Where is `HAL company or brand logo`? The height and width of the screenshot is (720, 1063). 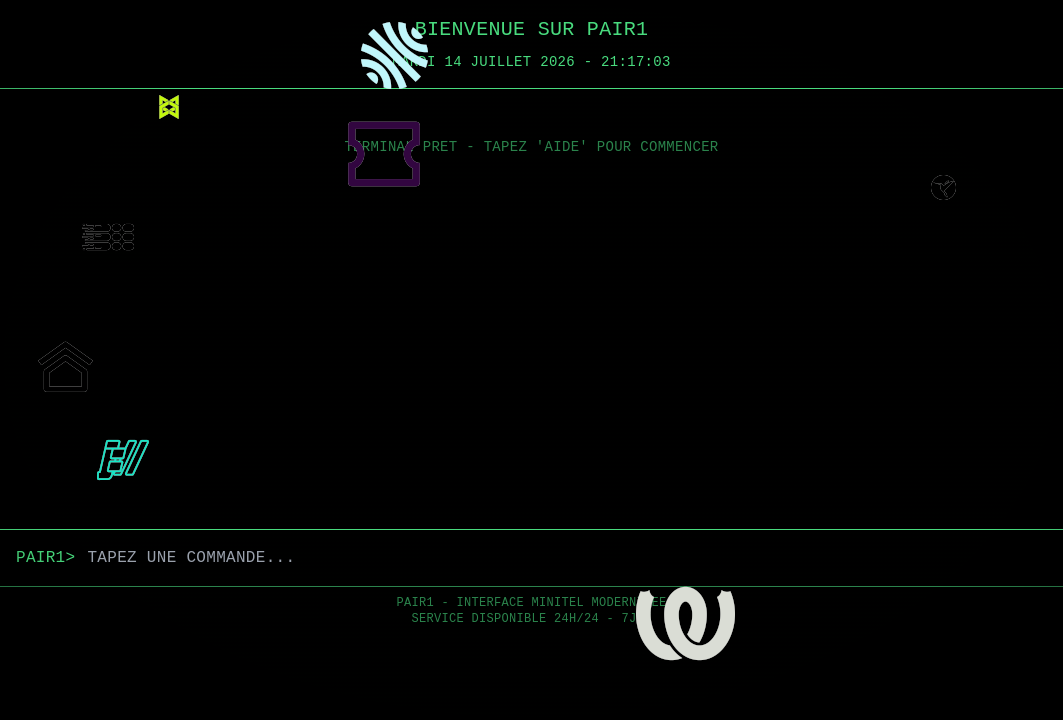 HAL company or brand logo is located at coordinates (394, 55).